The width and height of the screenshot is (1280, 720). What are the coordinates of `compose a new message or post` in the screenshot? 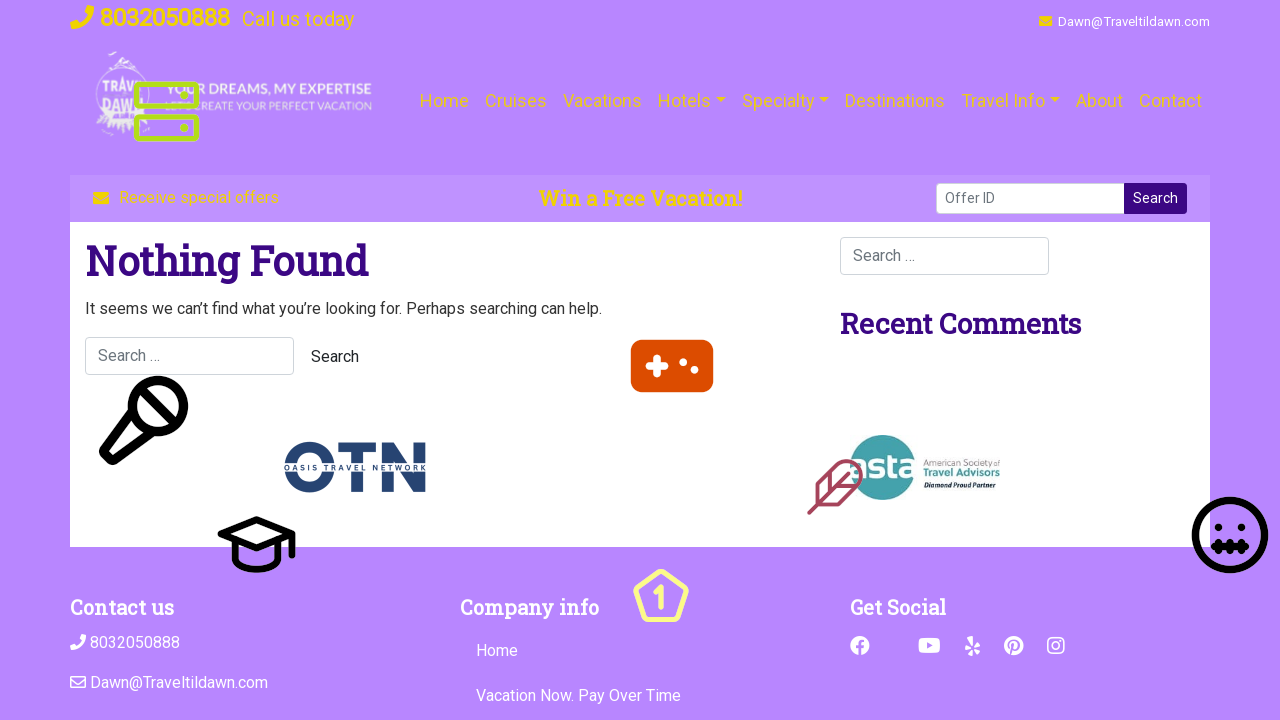 It's located at (834, 488).